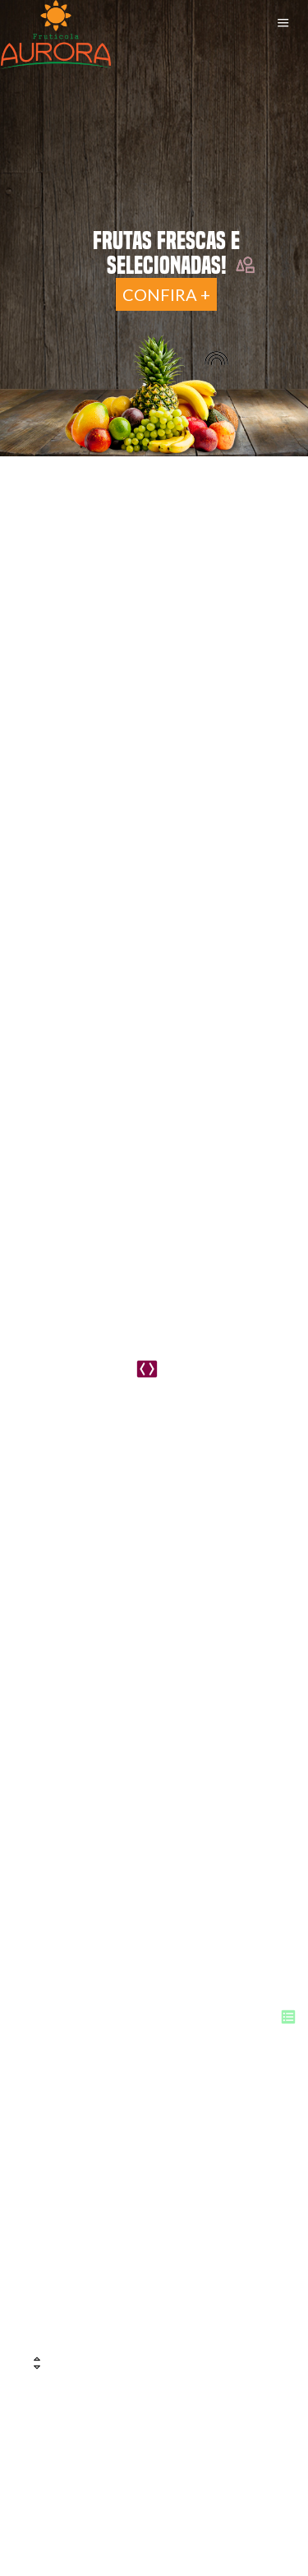 The image size is (308, 2576). What do you see at coordinates (216, 358) in the screenshot?
I see `indicates pride or LGBTQ+ related content` at bounding box center [216, 358].